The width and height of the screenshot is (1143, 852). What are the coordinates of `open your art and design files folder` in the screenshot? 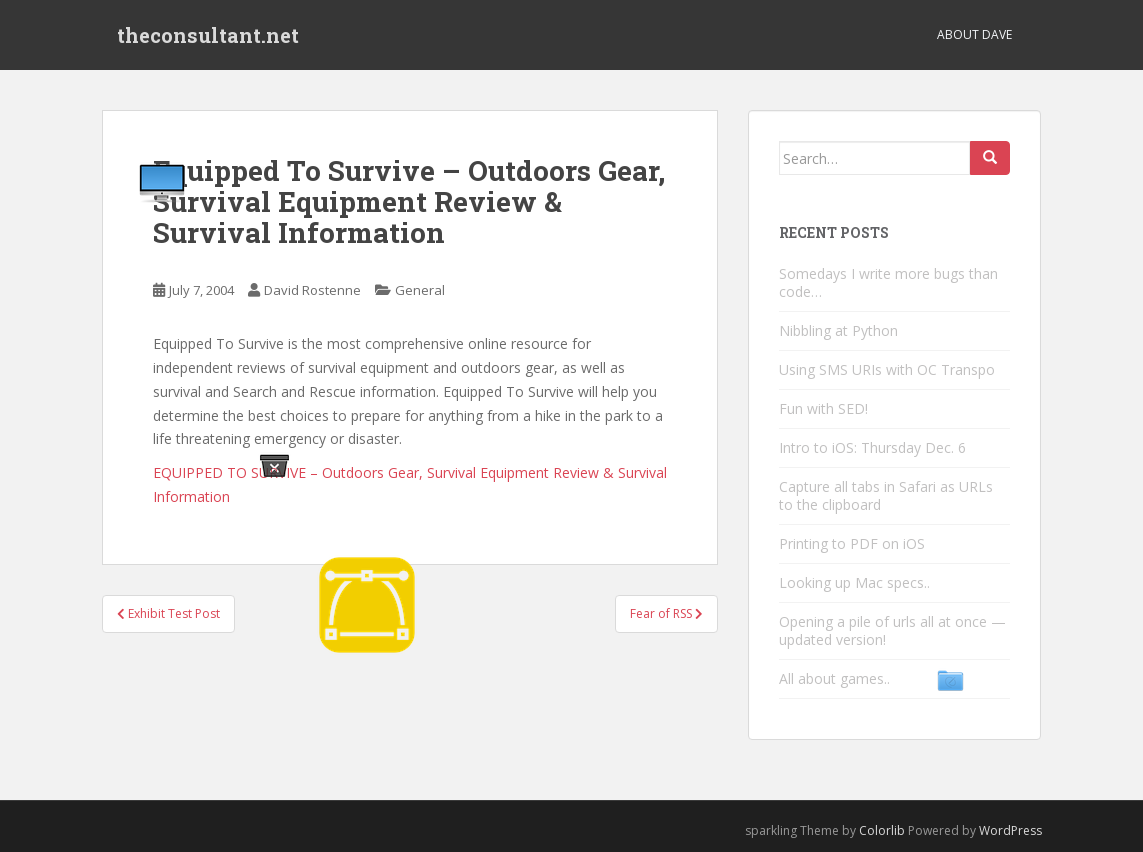 It's located at (950, 680).